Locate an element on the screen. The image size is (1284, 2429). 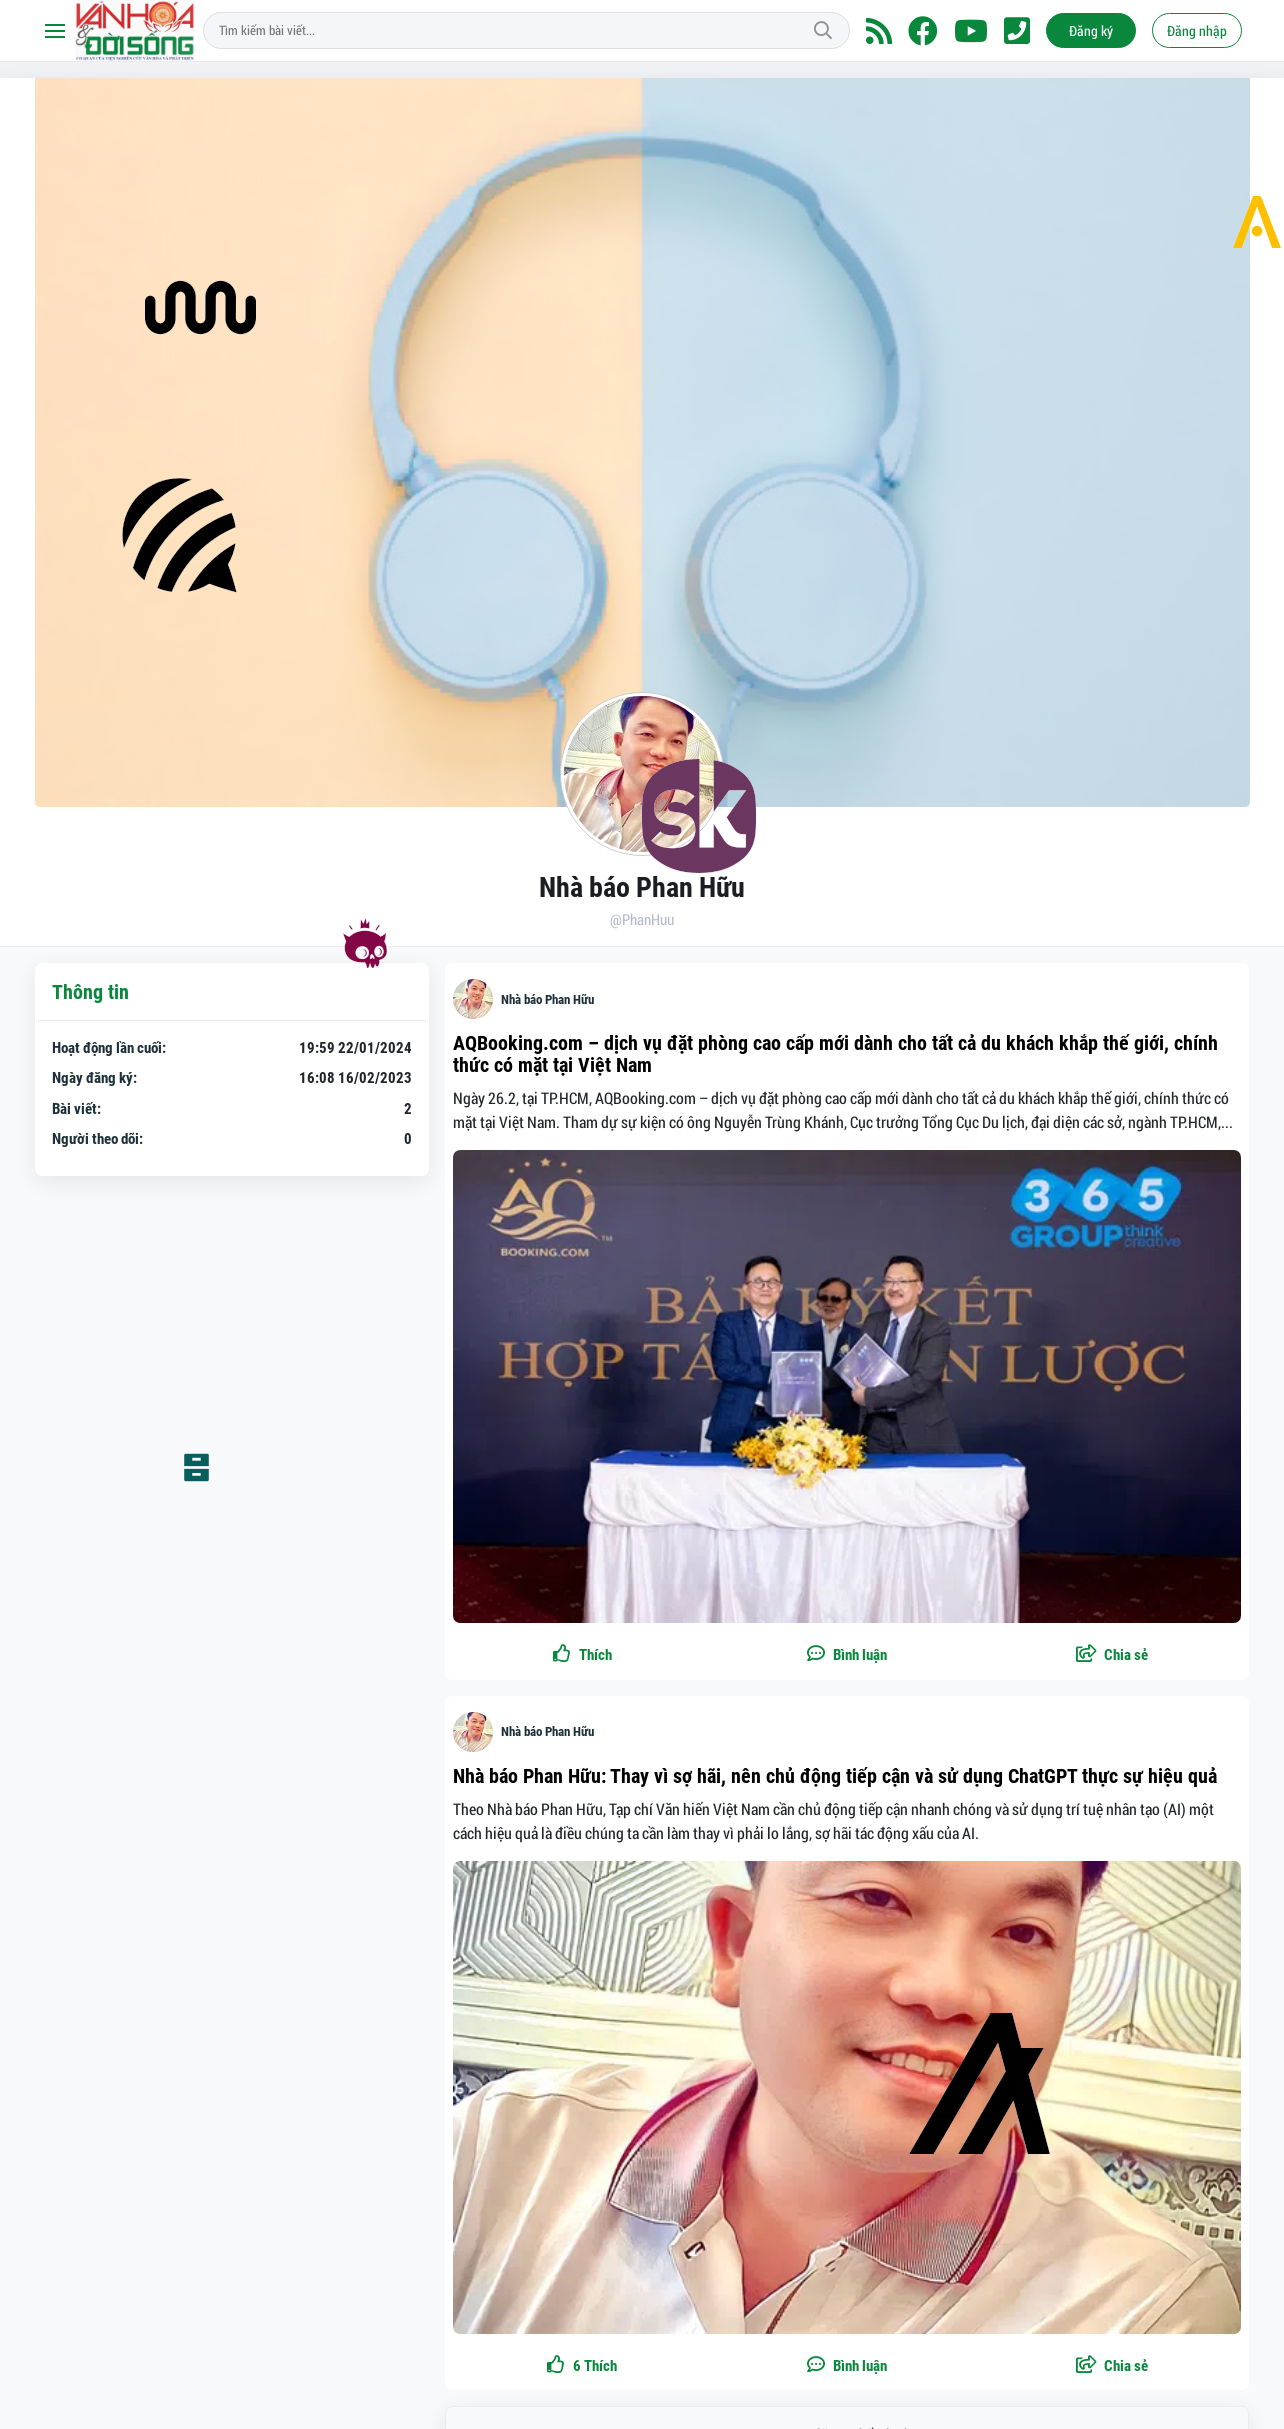
algorand cryptocurrency or blockchain platform logo is located at coordinates (979, 2083).